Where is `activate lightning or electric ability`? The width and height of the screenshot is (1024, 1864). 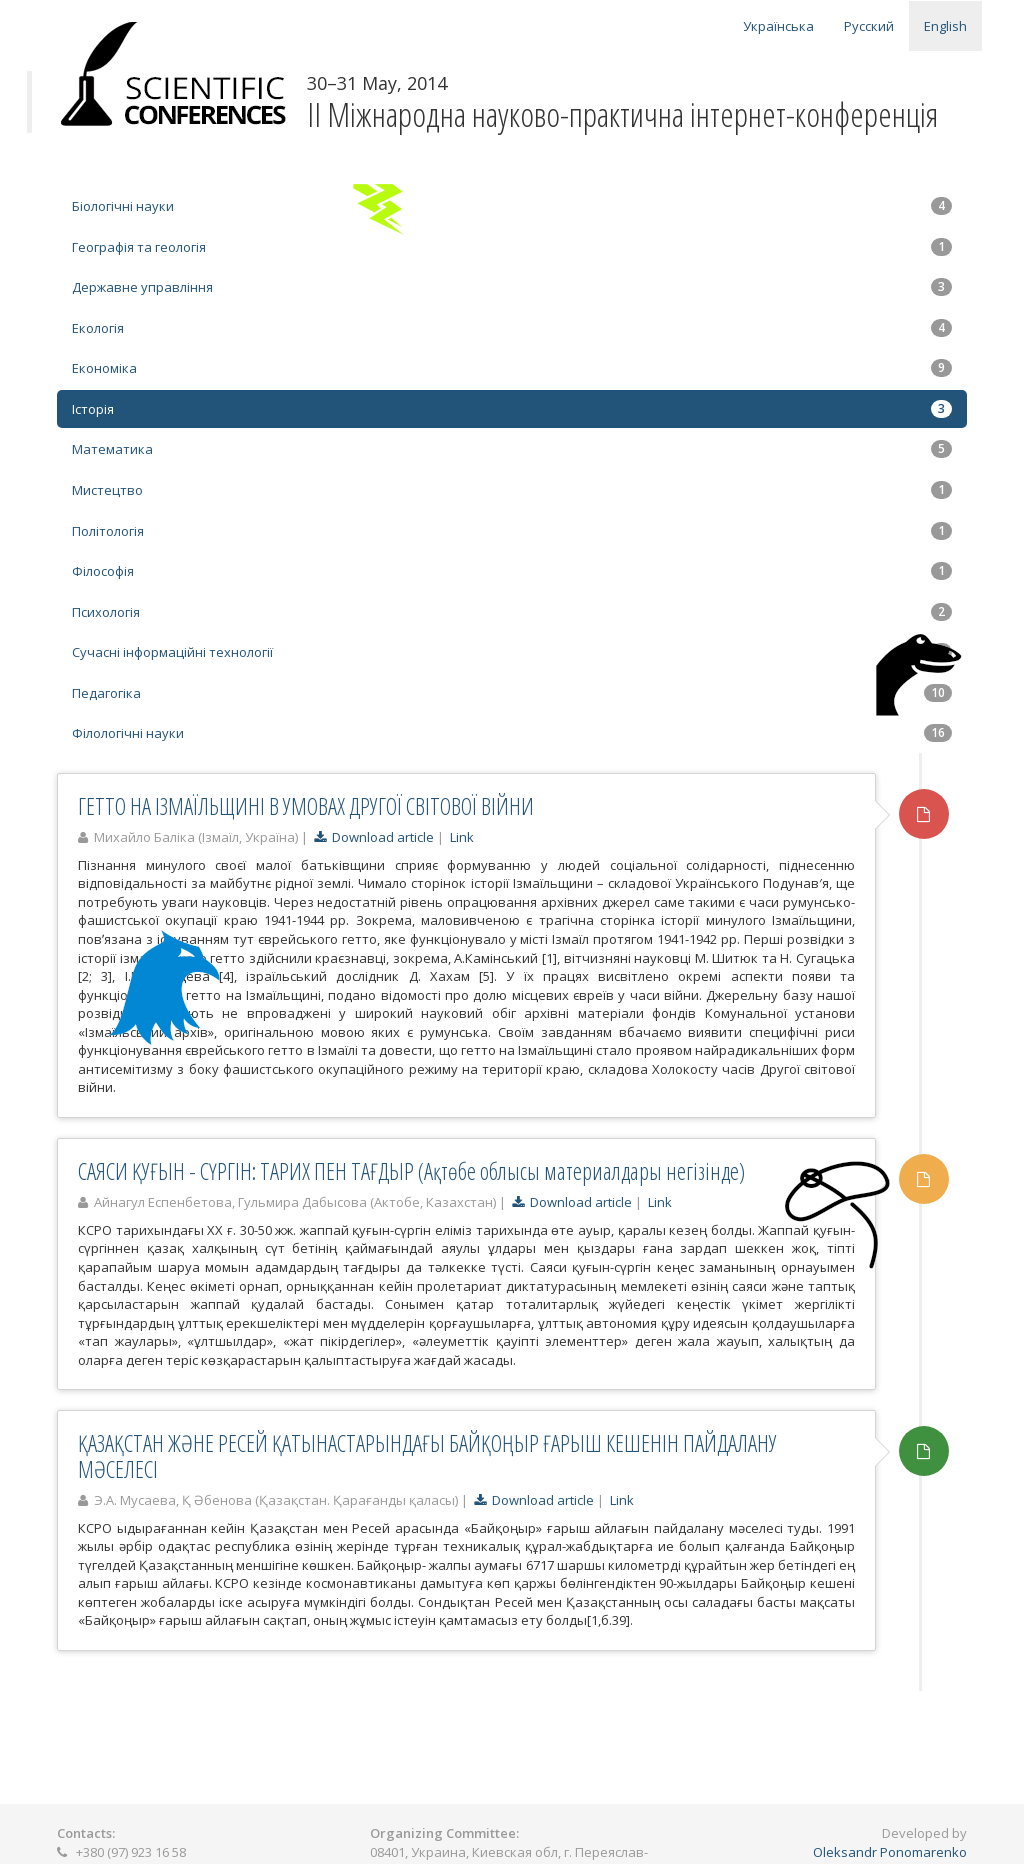 activate lightning or electric ability is located at coordinates (378, 209).